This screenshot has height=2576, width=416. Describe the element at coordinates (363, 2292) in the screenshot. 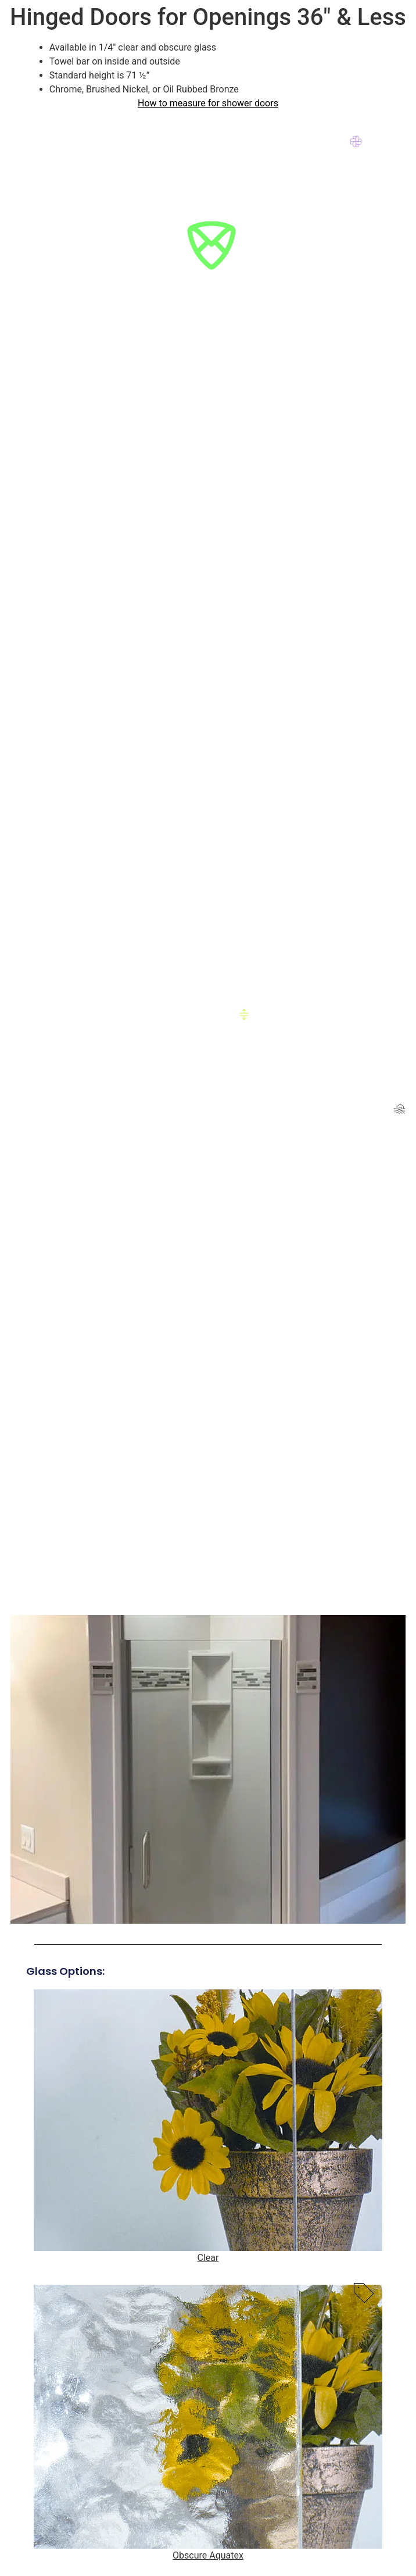

I see `add or manage tags for an item` at that location.